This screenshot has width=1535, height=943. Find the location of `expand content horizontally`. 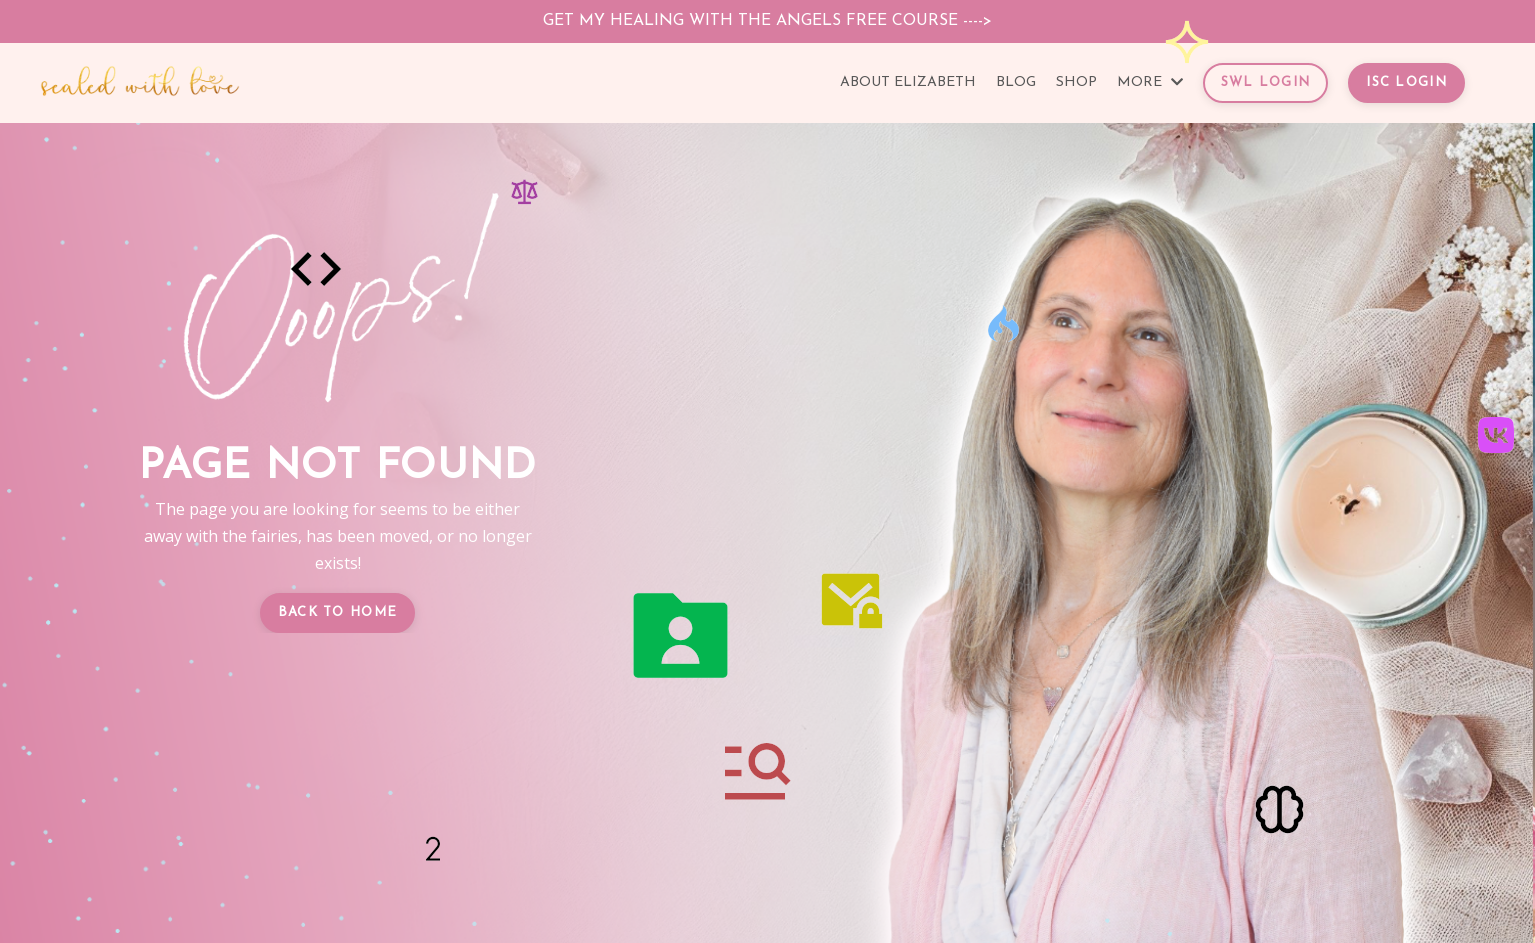

expand content horizontally is located at coordinates (316, 269).